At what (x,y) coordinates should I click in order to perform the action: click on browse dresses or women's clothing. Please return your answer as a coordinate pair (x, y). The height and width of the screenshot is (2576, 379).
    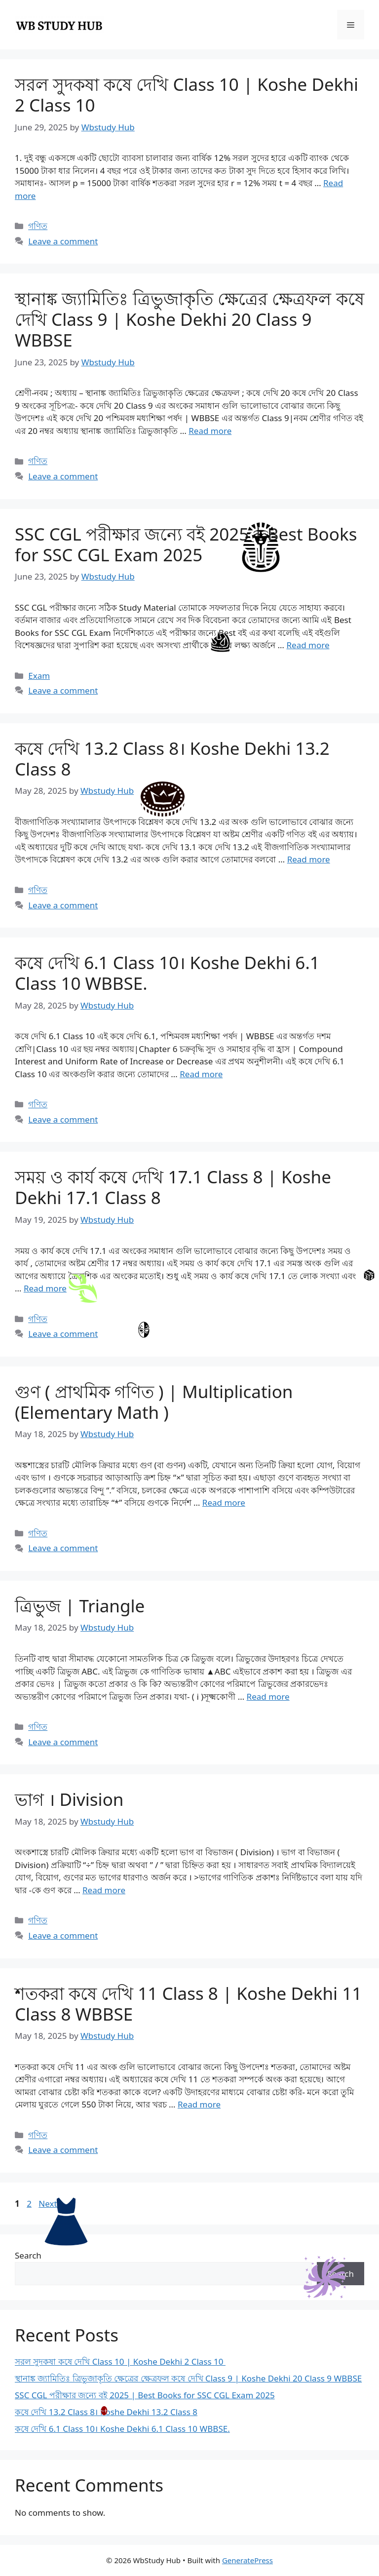
    Looking at the image, I should click on (66, 2221).